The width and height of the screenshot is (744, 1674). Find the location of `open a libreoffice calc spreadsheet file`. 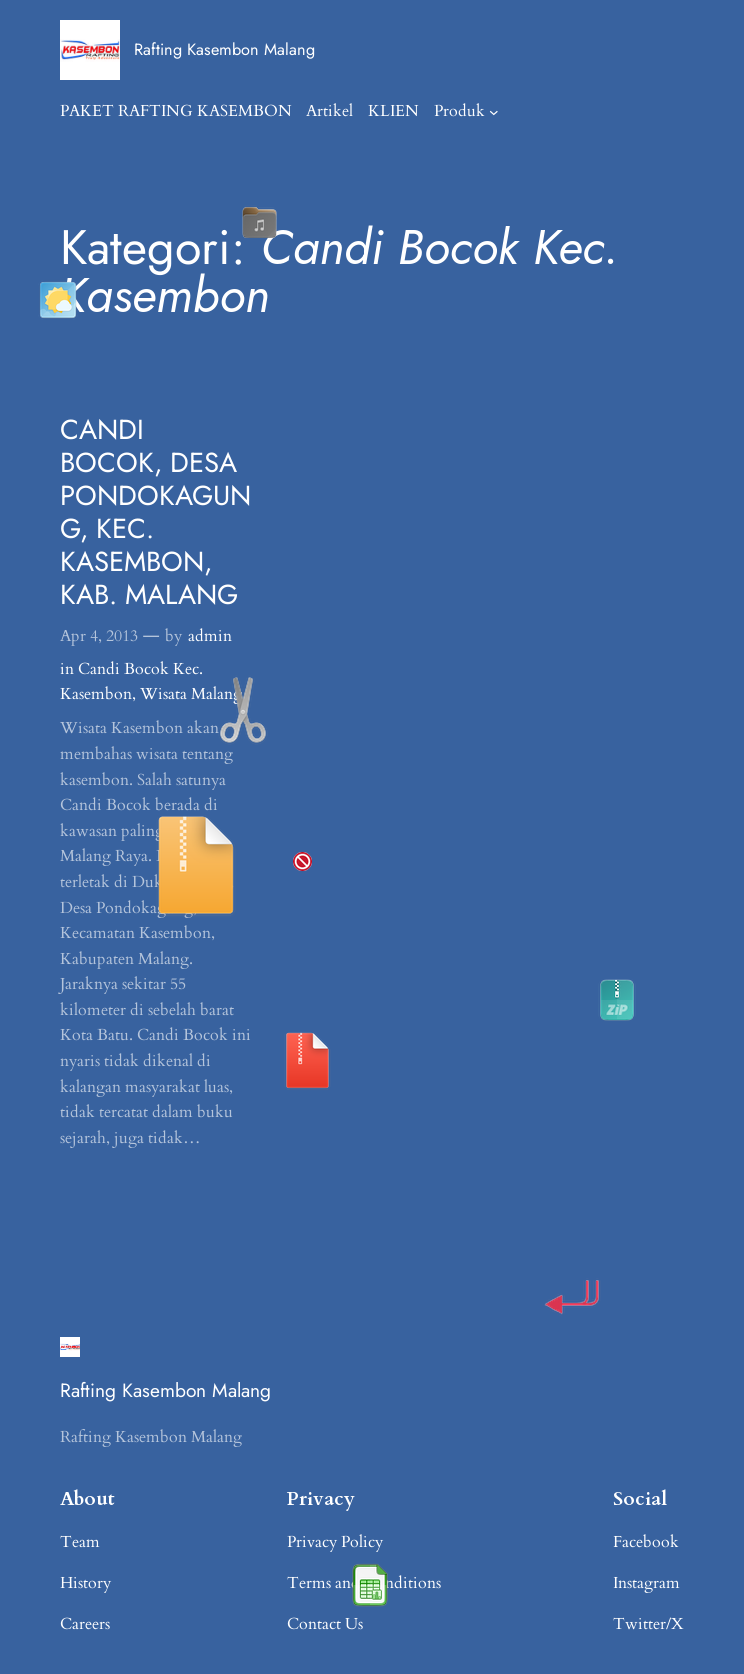

open a libreoffice calc spreadsheet file is located at coordinates (370, 1585).